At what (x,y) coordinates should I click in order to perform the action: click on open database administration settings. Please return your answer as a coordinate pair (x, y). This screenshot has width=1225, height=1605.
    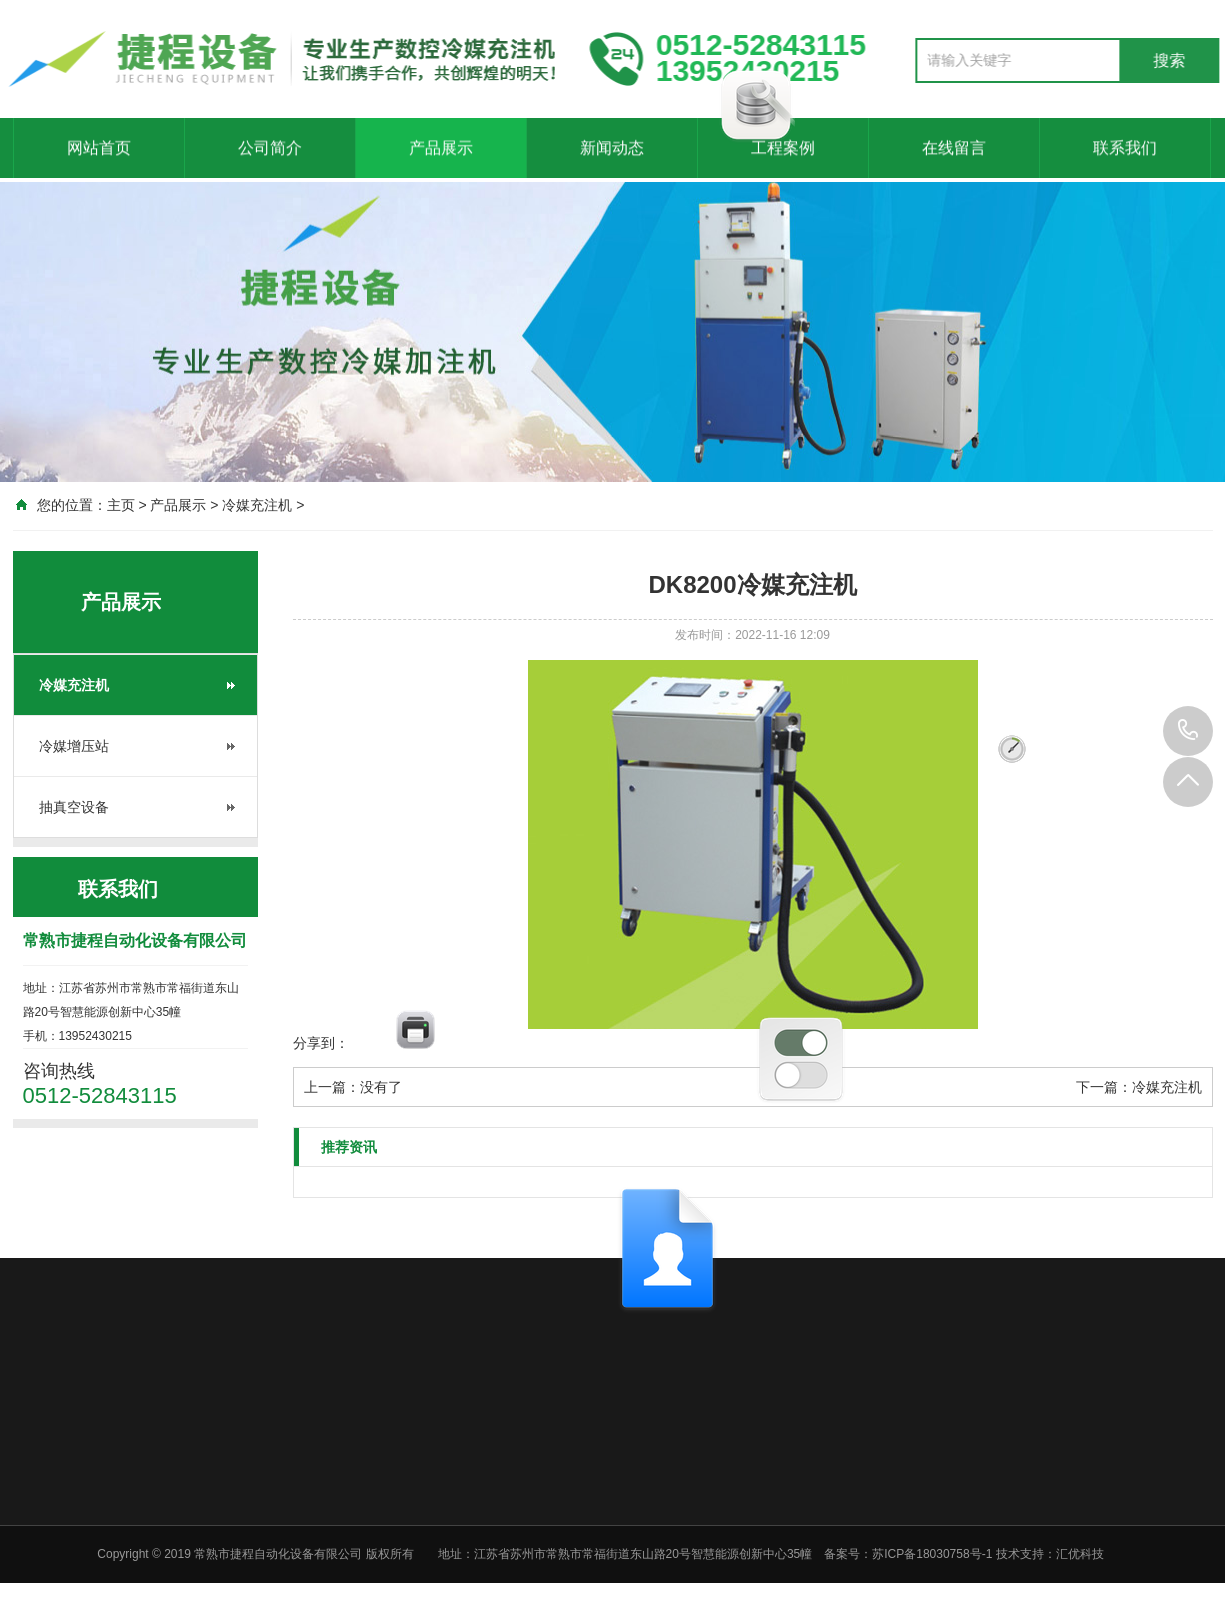
    Looking at the image, I should click on (756, 105).